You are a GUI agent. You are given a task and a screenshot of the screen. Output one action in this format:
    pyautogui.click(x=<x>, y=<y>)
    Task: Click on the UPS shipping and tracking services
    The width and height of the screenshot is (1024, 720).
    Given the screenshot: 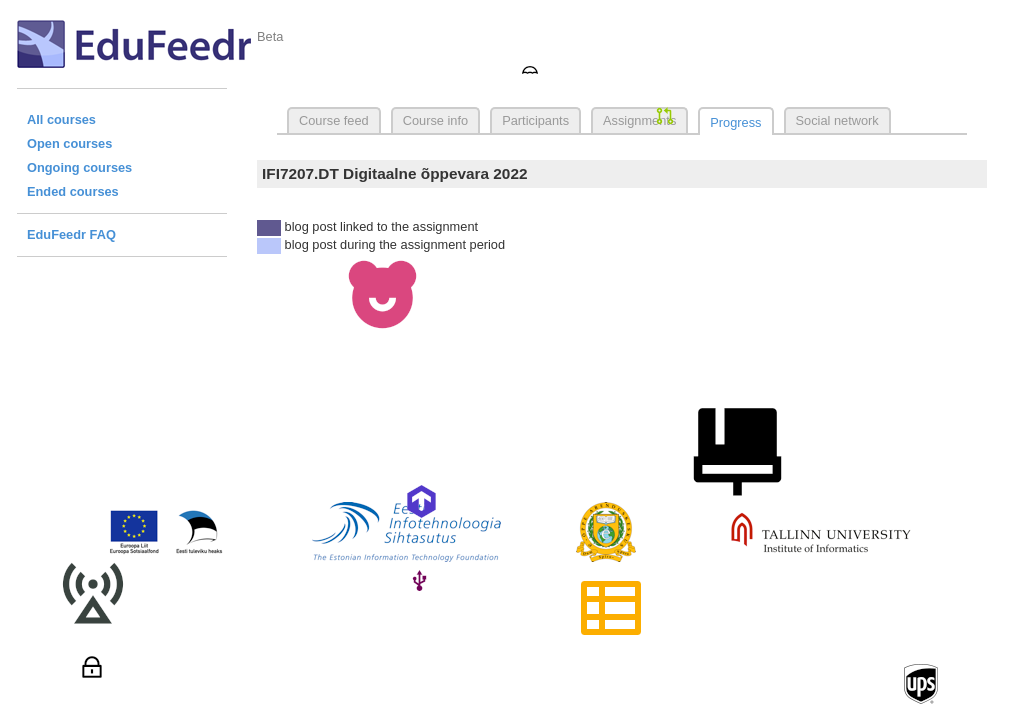 What is the action you would take?
    pyautogui.click(x=921, y=684)
    